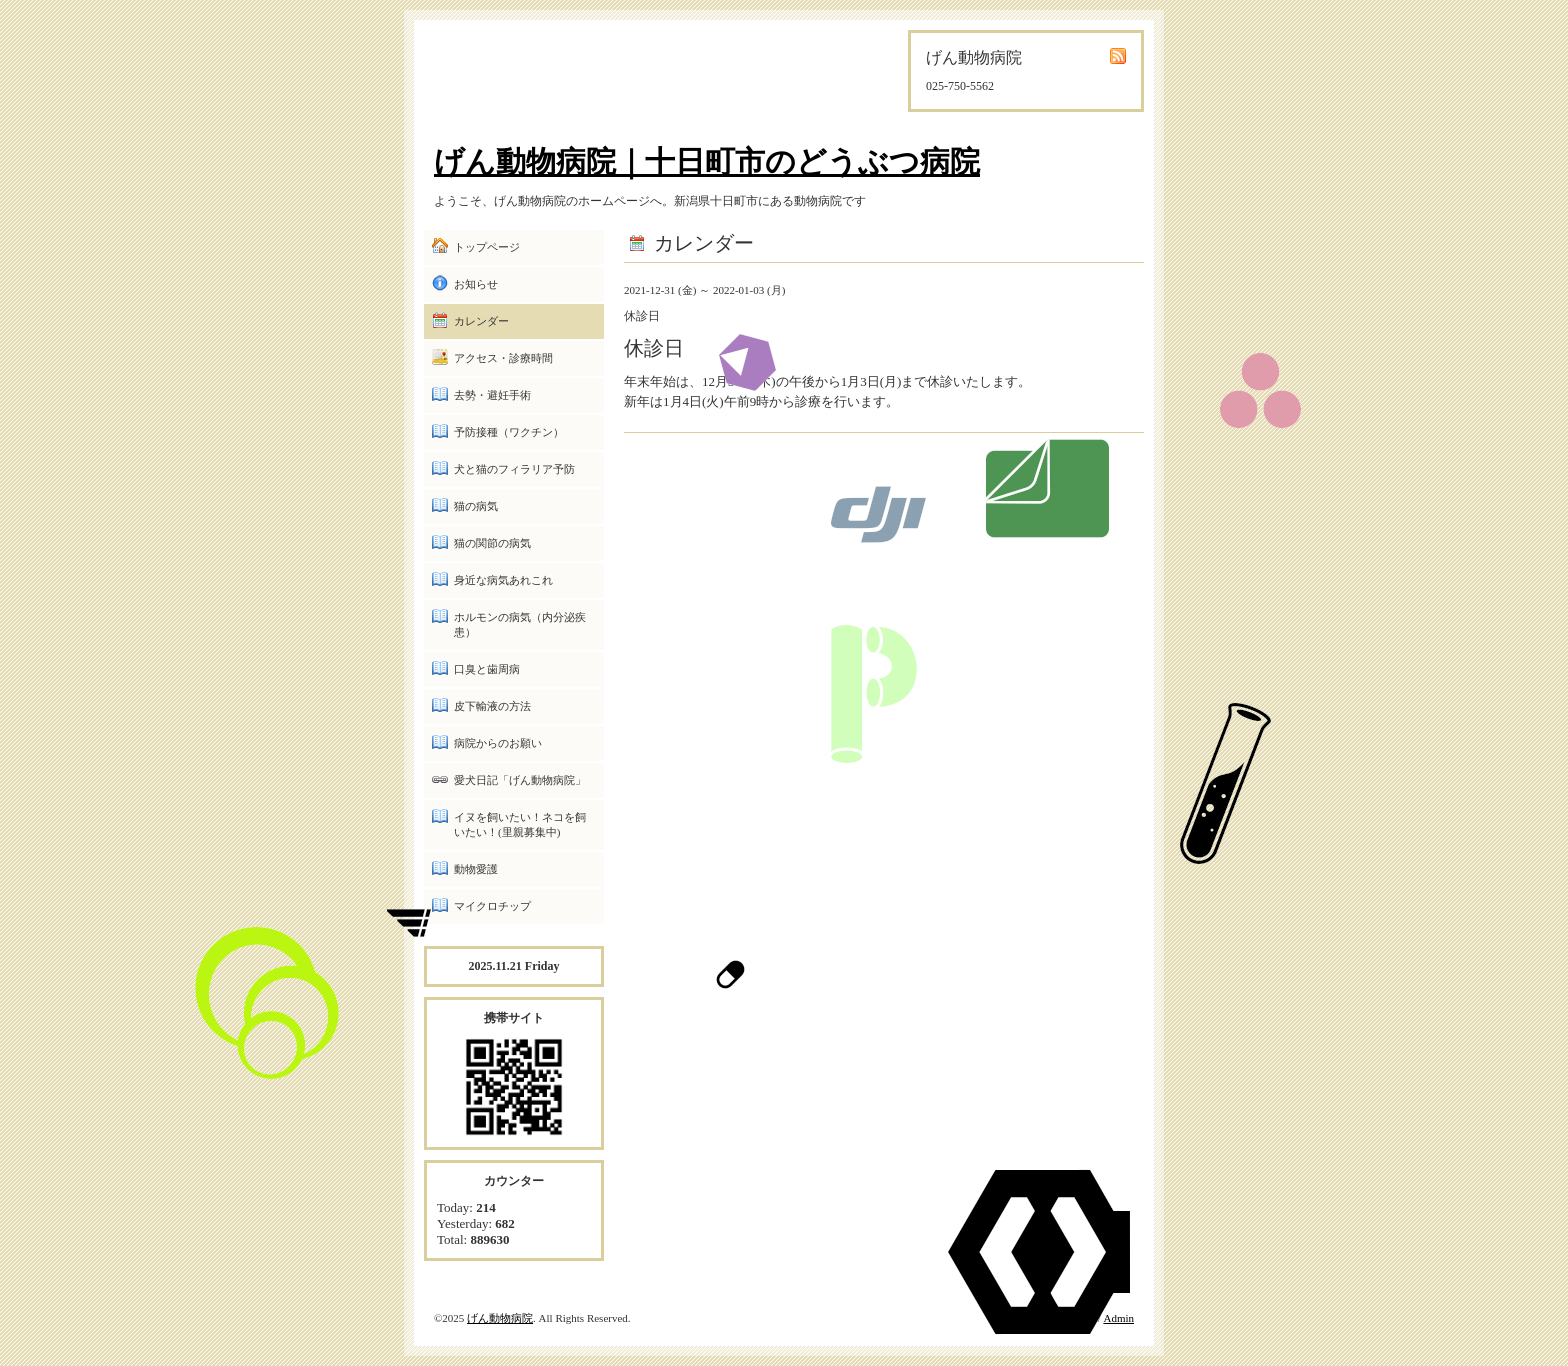  What do you see at coordinates (730, 974) in the screenshot?
I see `access medication or pharmacy features` at bounding box center [730, 974].